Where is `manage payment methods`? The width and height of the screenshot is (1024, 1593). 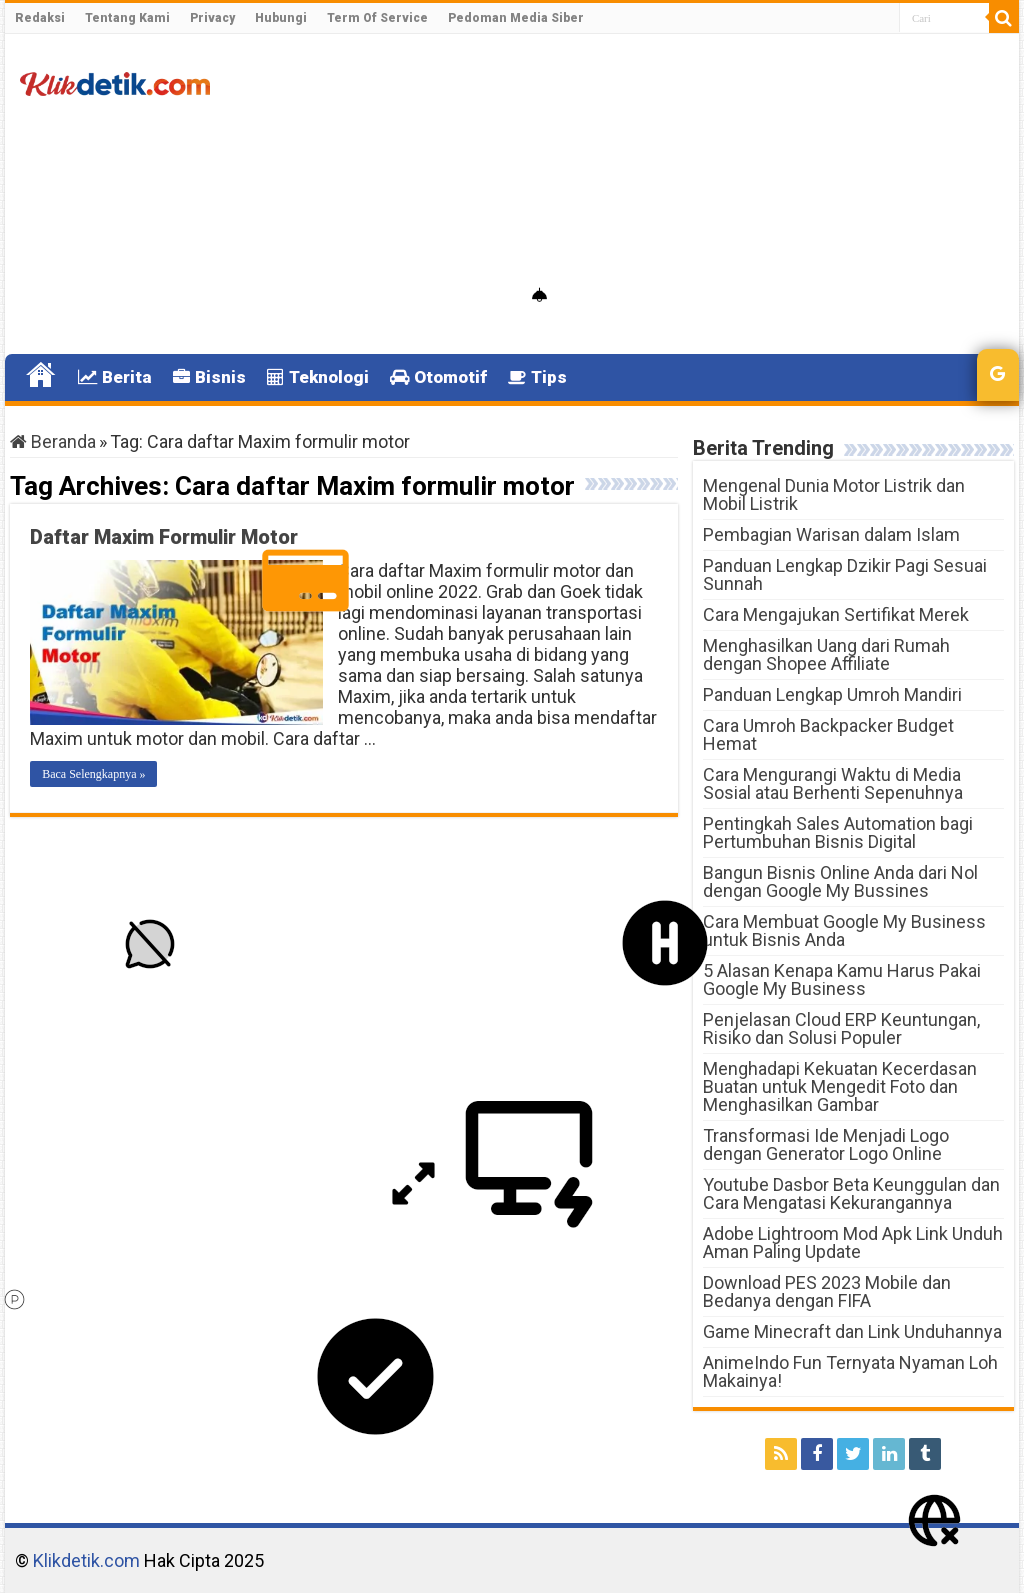 manage payment methods is located at coordinates (305, 580).